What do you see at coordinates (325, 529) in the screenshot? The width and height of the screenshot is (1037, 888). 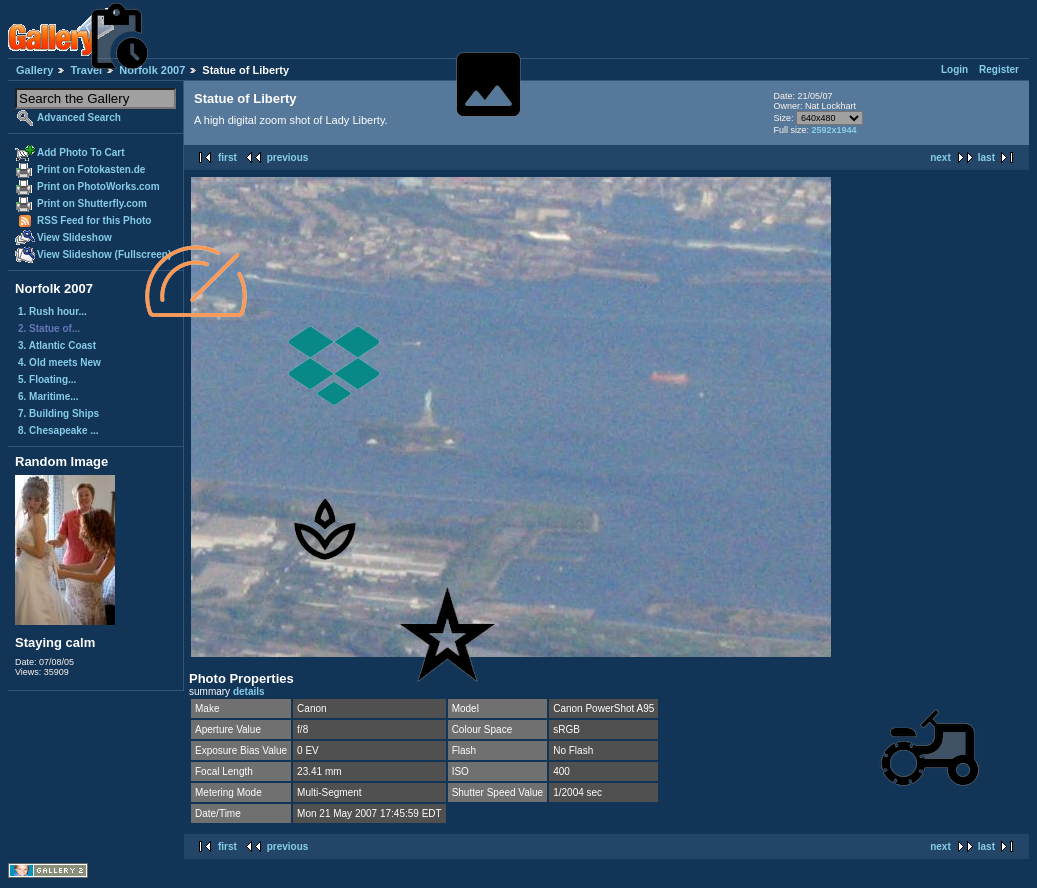 I see `access spa or wellness services` at bounding box center [325, 529].